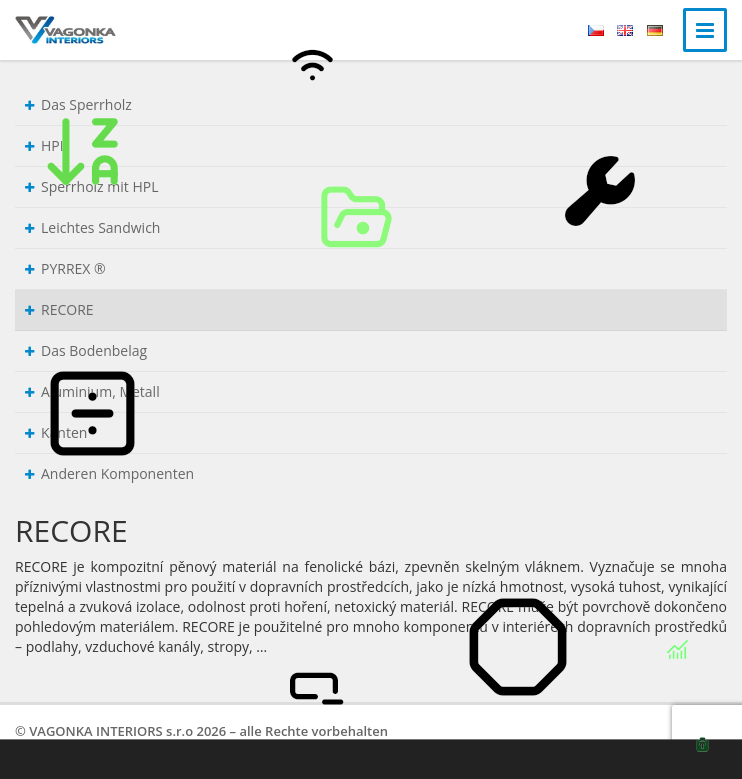  I want to click on access copied text formatting options, so click(702, 744).